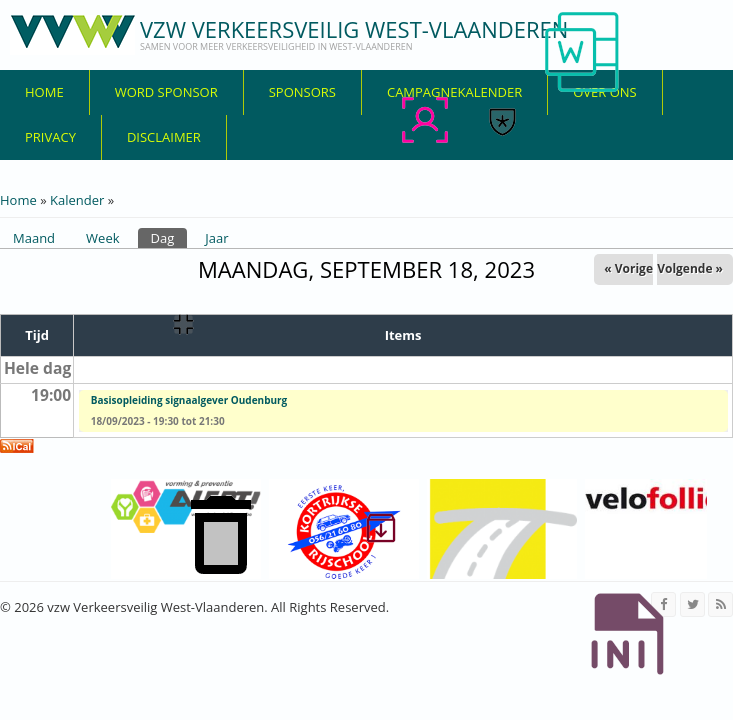  I want to click on open Microsoft Word, so click(585, 52).